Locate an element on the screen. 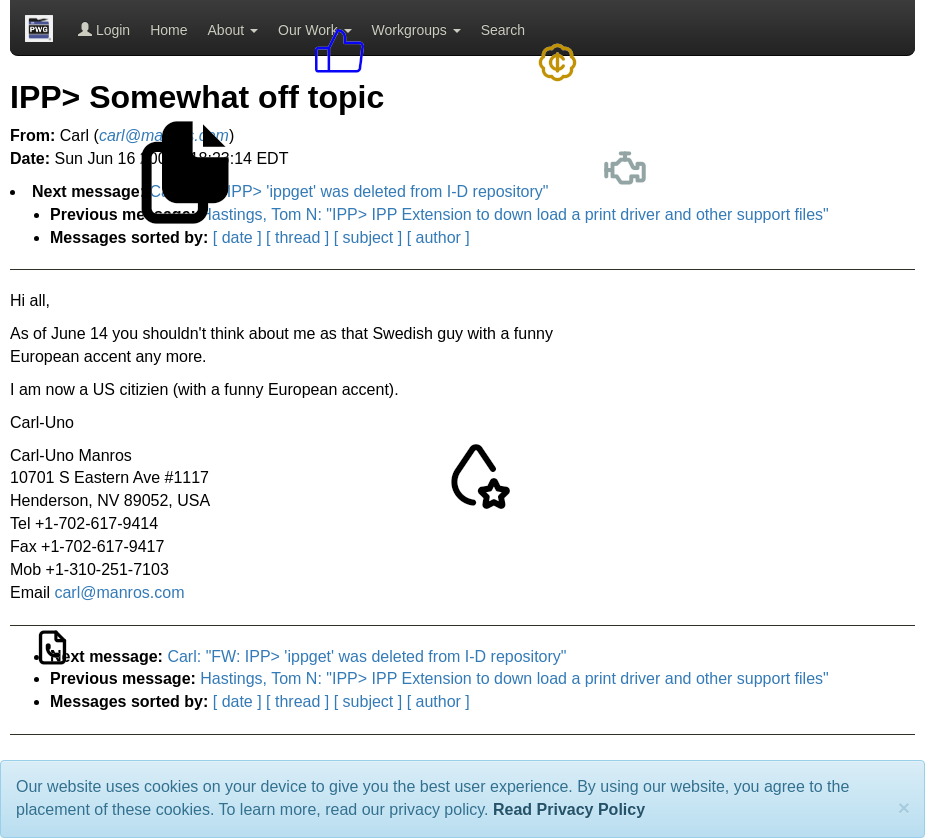 The height and width of the screenshot is (838, 925). view engine or vehicle diagnostics is located at coordinates (625, 168).